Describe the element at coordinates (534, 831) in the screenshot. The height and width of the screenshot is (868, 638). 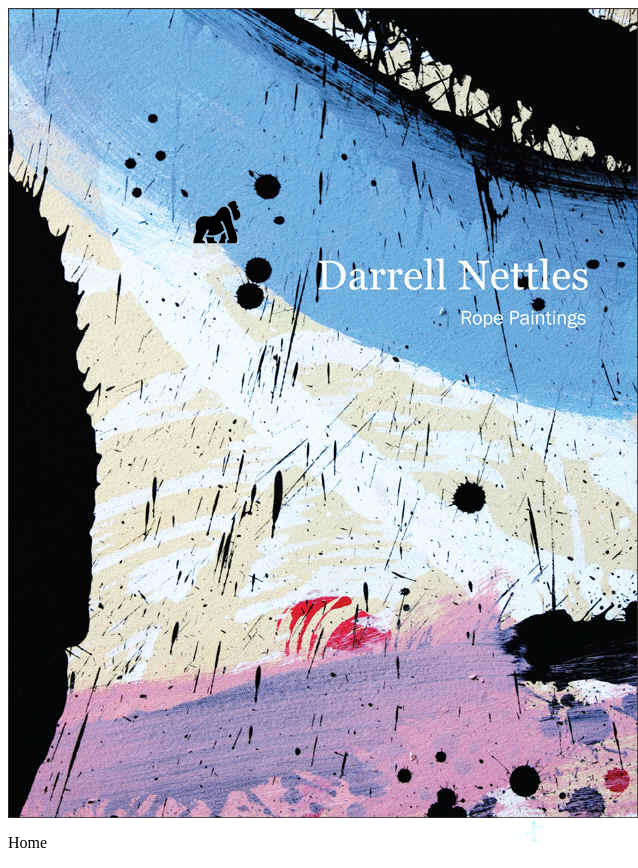
I see `circus or entertainment category` at that location.